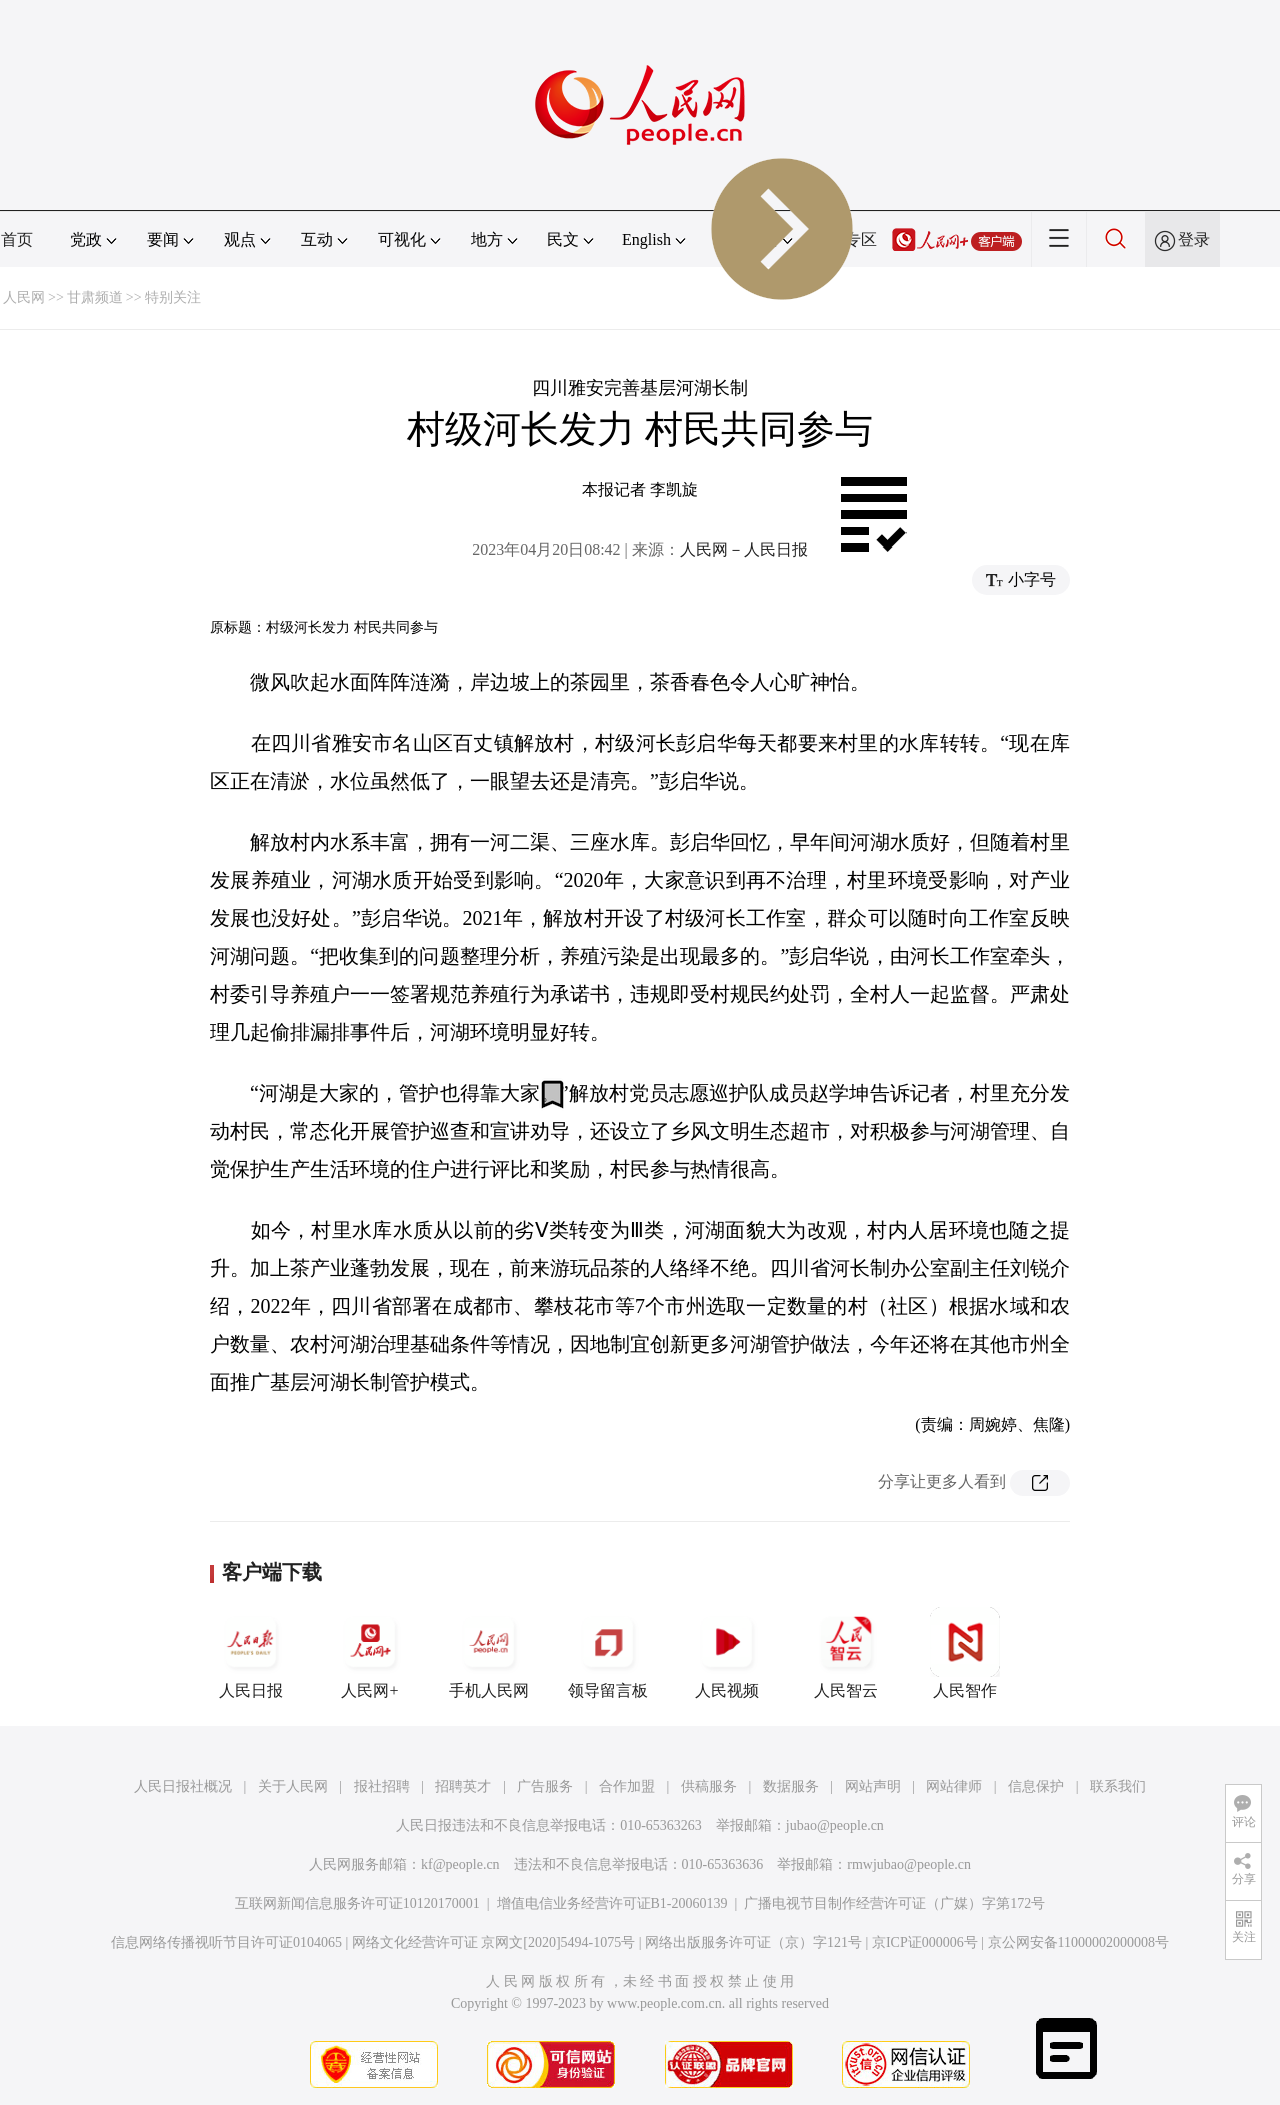 The height and width of the screenshot is (2105, 1280). I want to click on view grading or assessment results, so click(873, 514).